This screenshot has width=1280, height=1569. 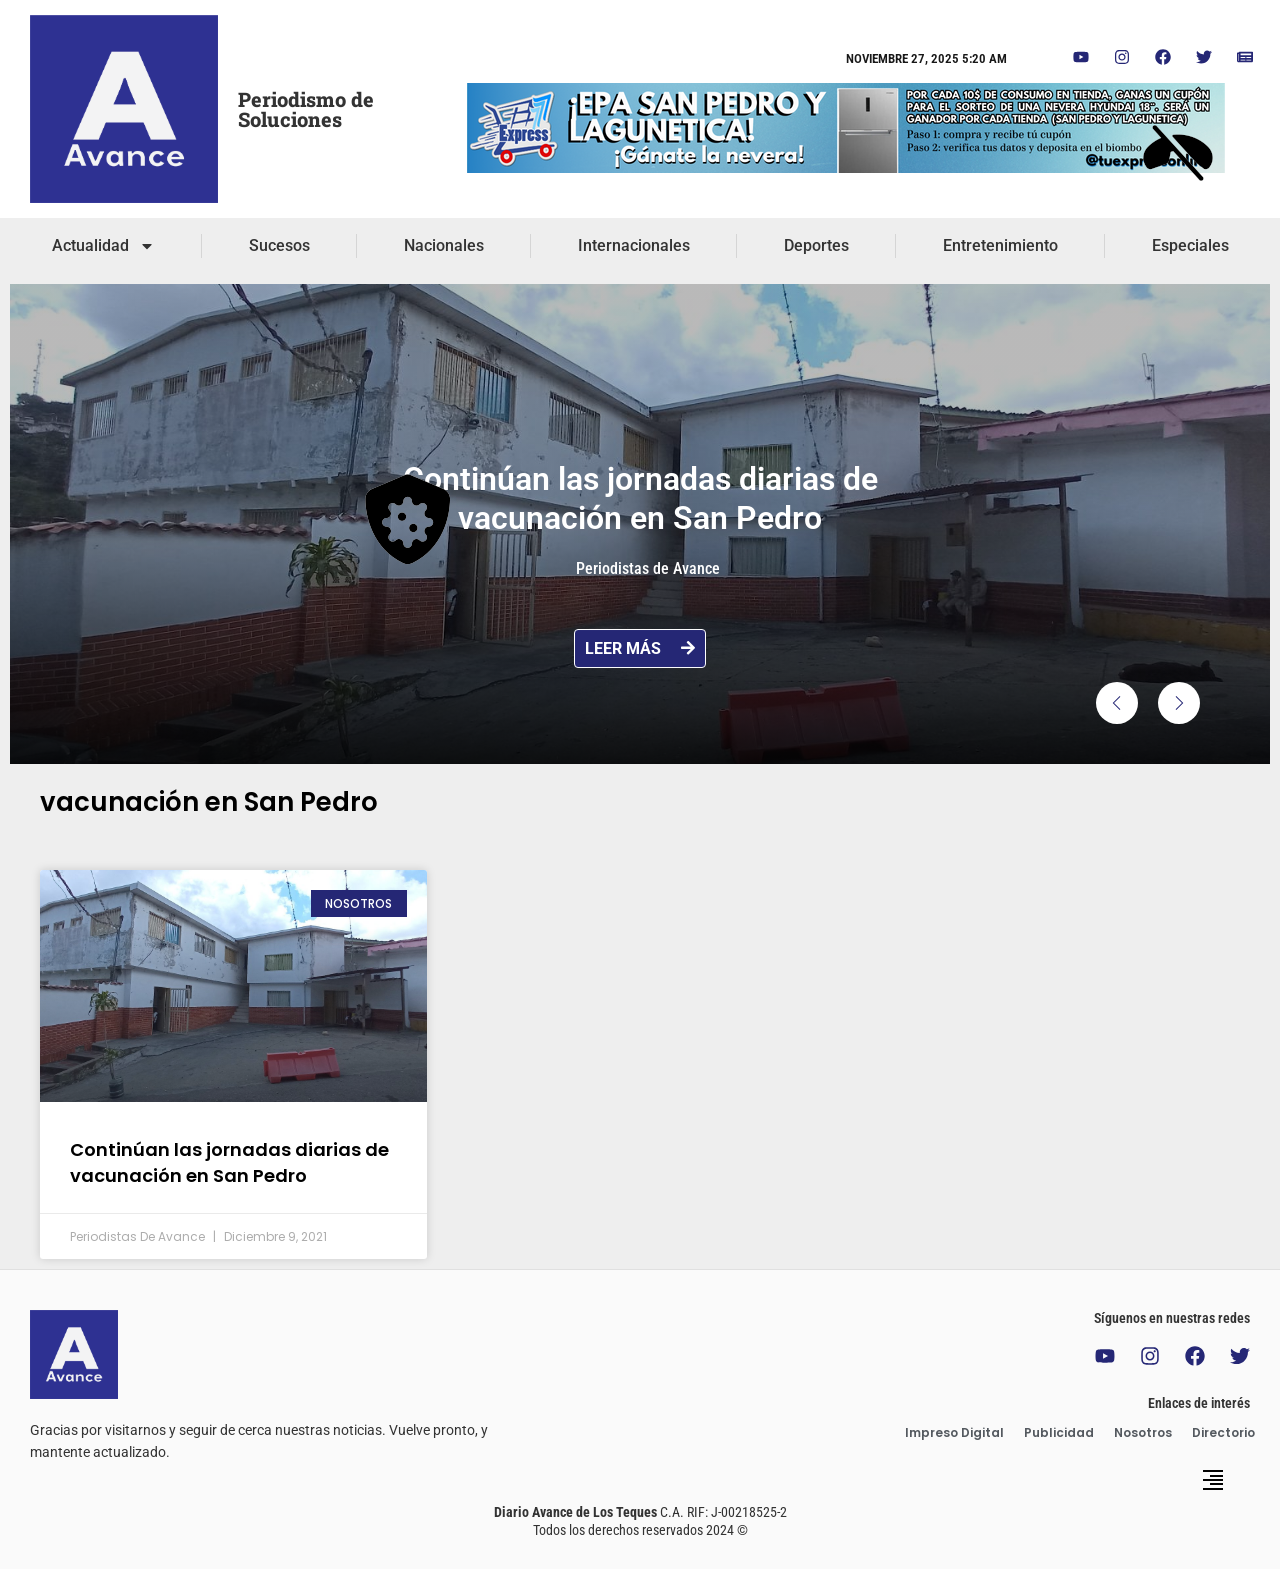 I want to click on align text to the right, so click(x=1213, y=1480).